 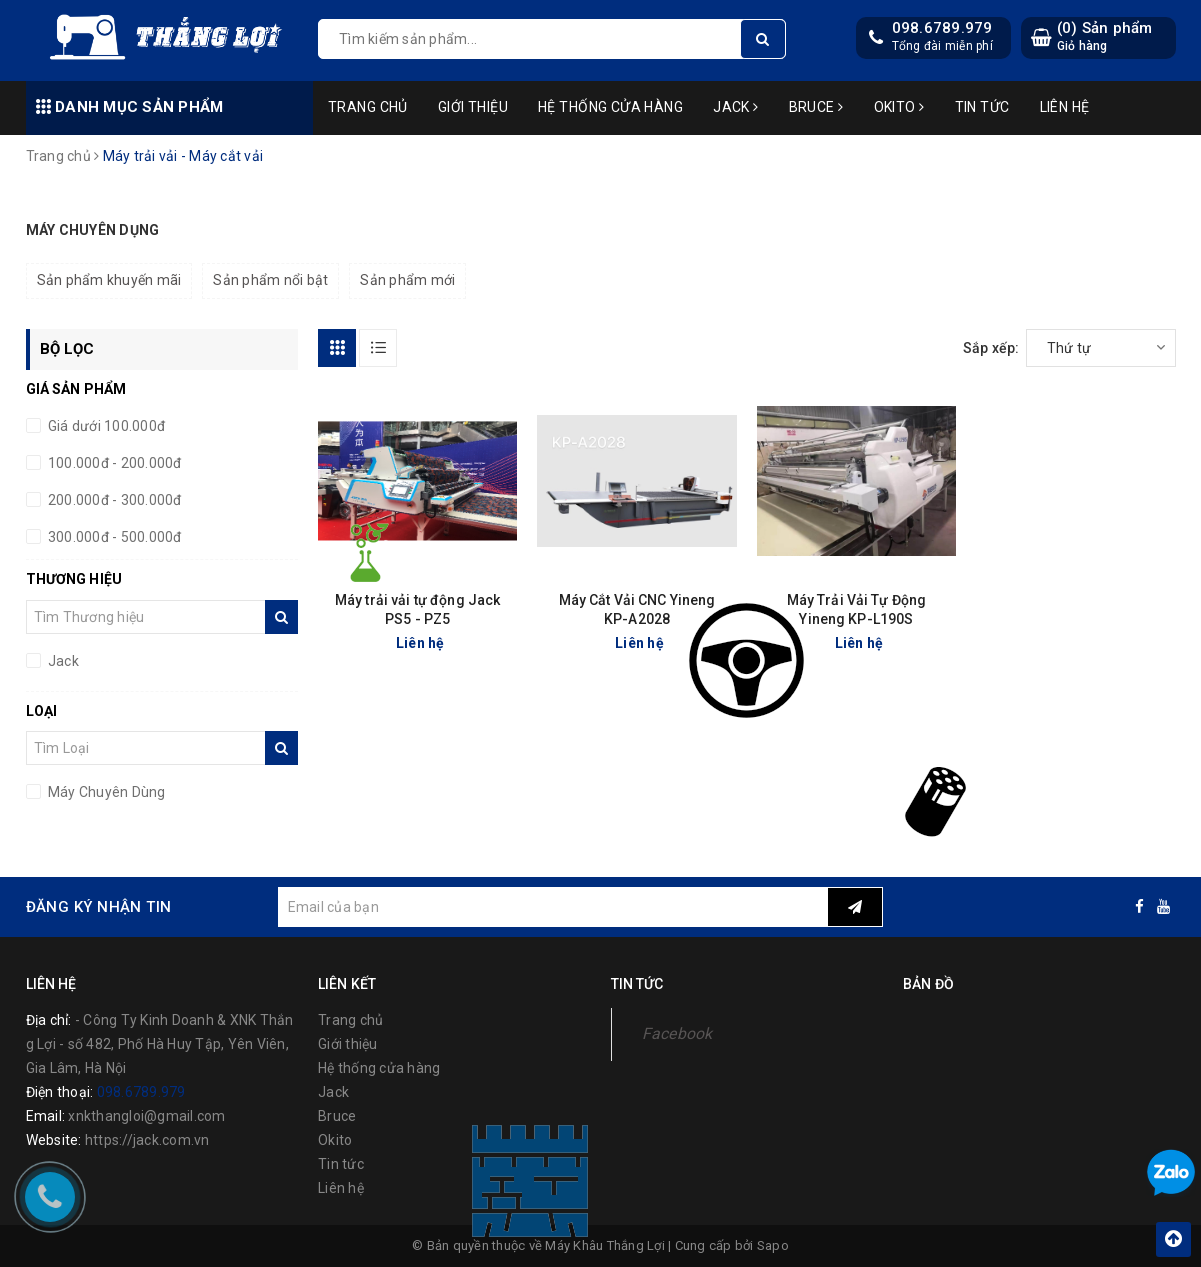 I want to click on access driving or vehicle controls, so click(x=746, y=660).